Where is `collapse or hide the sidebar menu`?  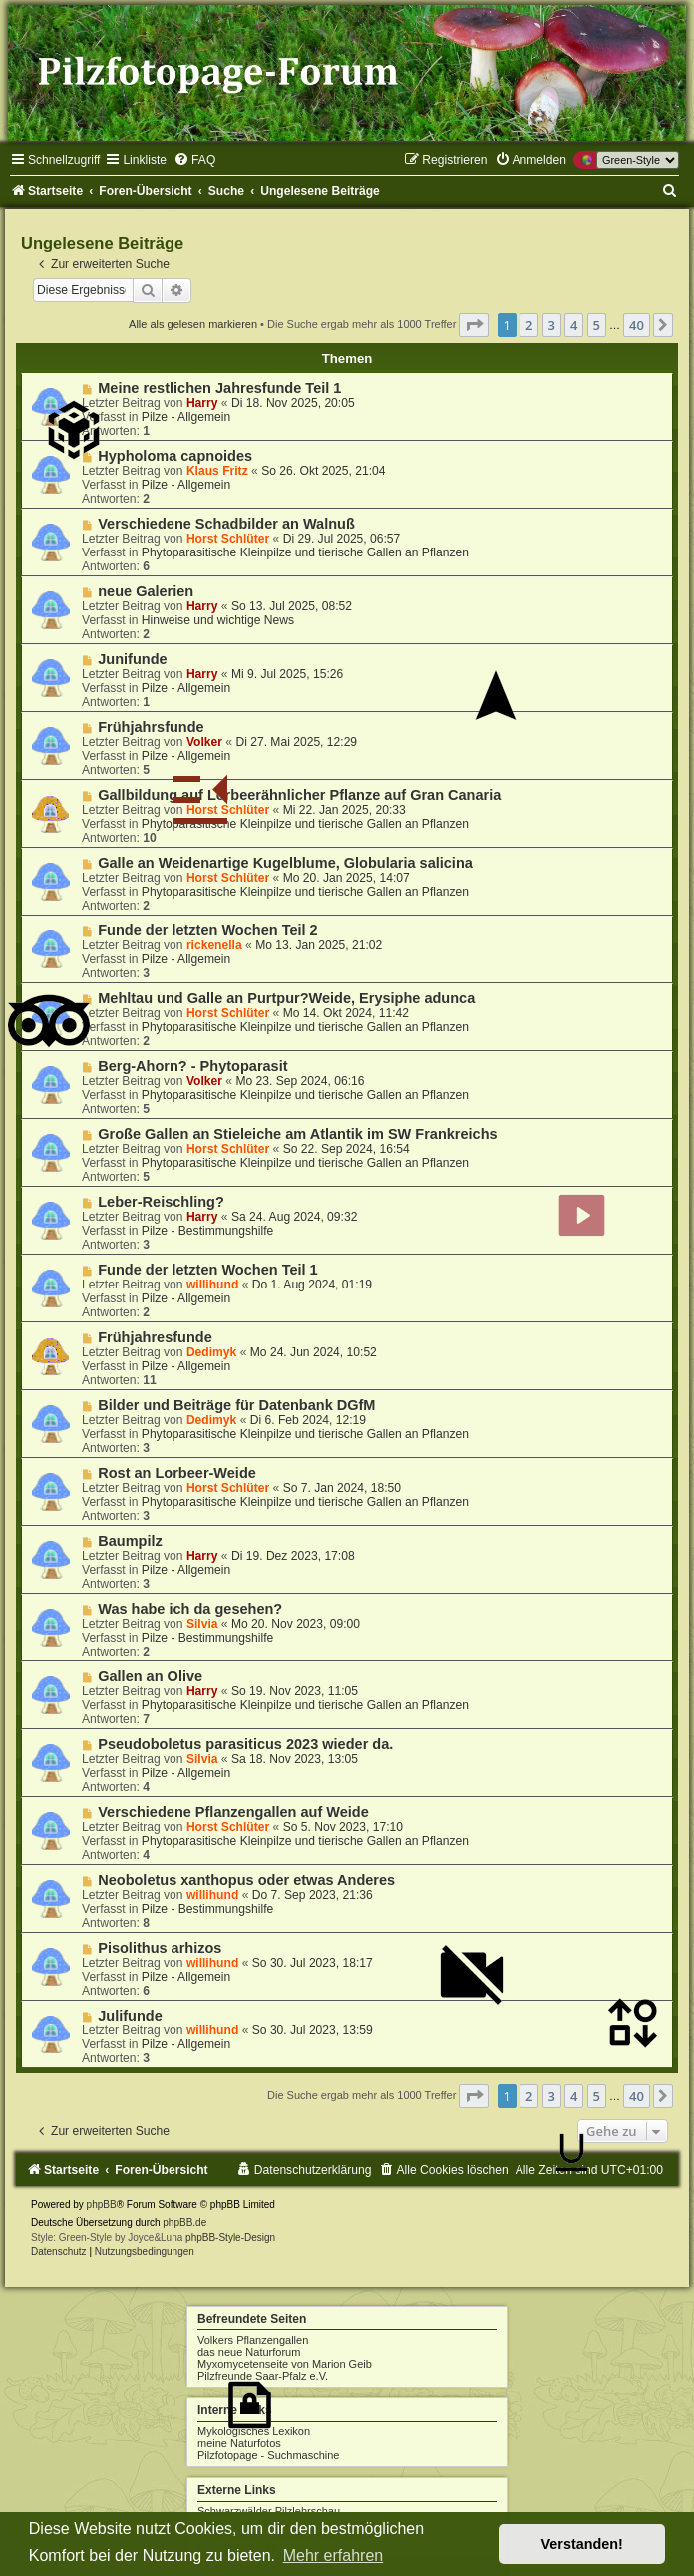 collapse or hide the sidebar menu is located at coordinates (200, 800).